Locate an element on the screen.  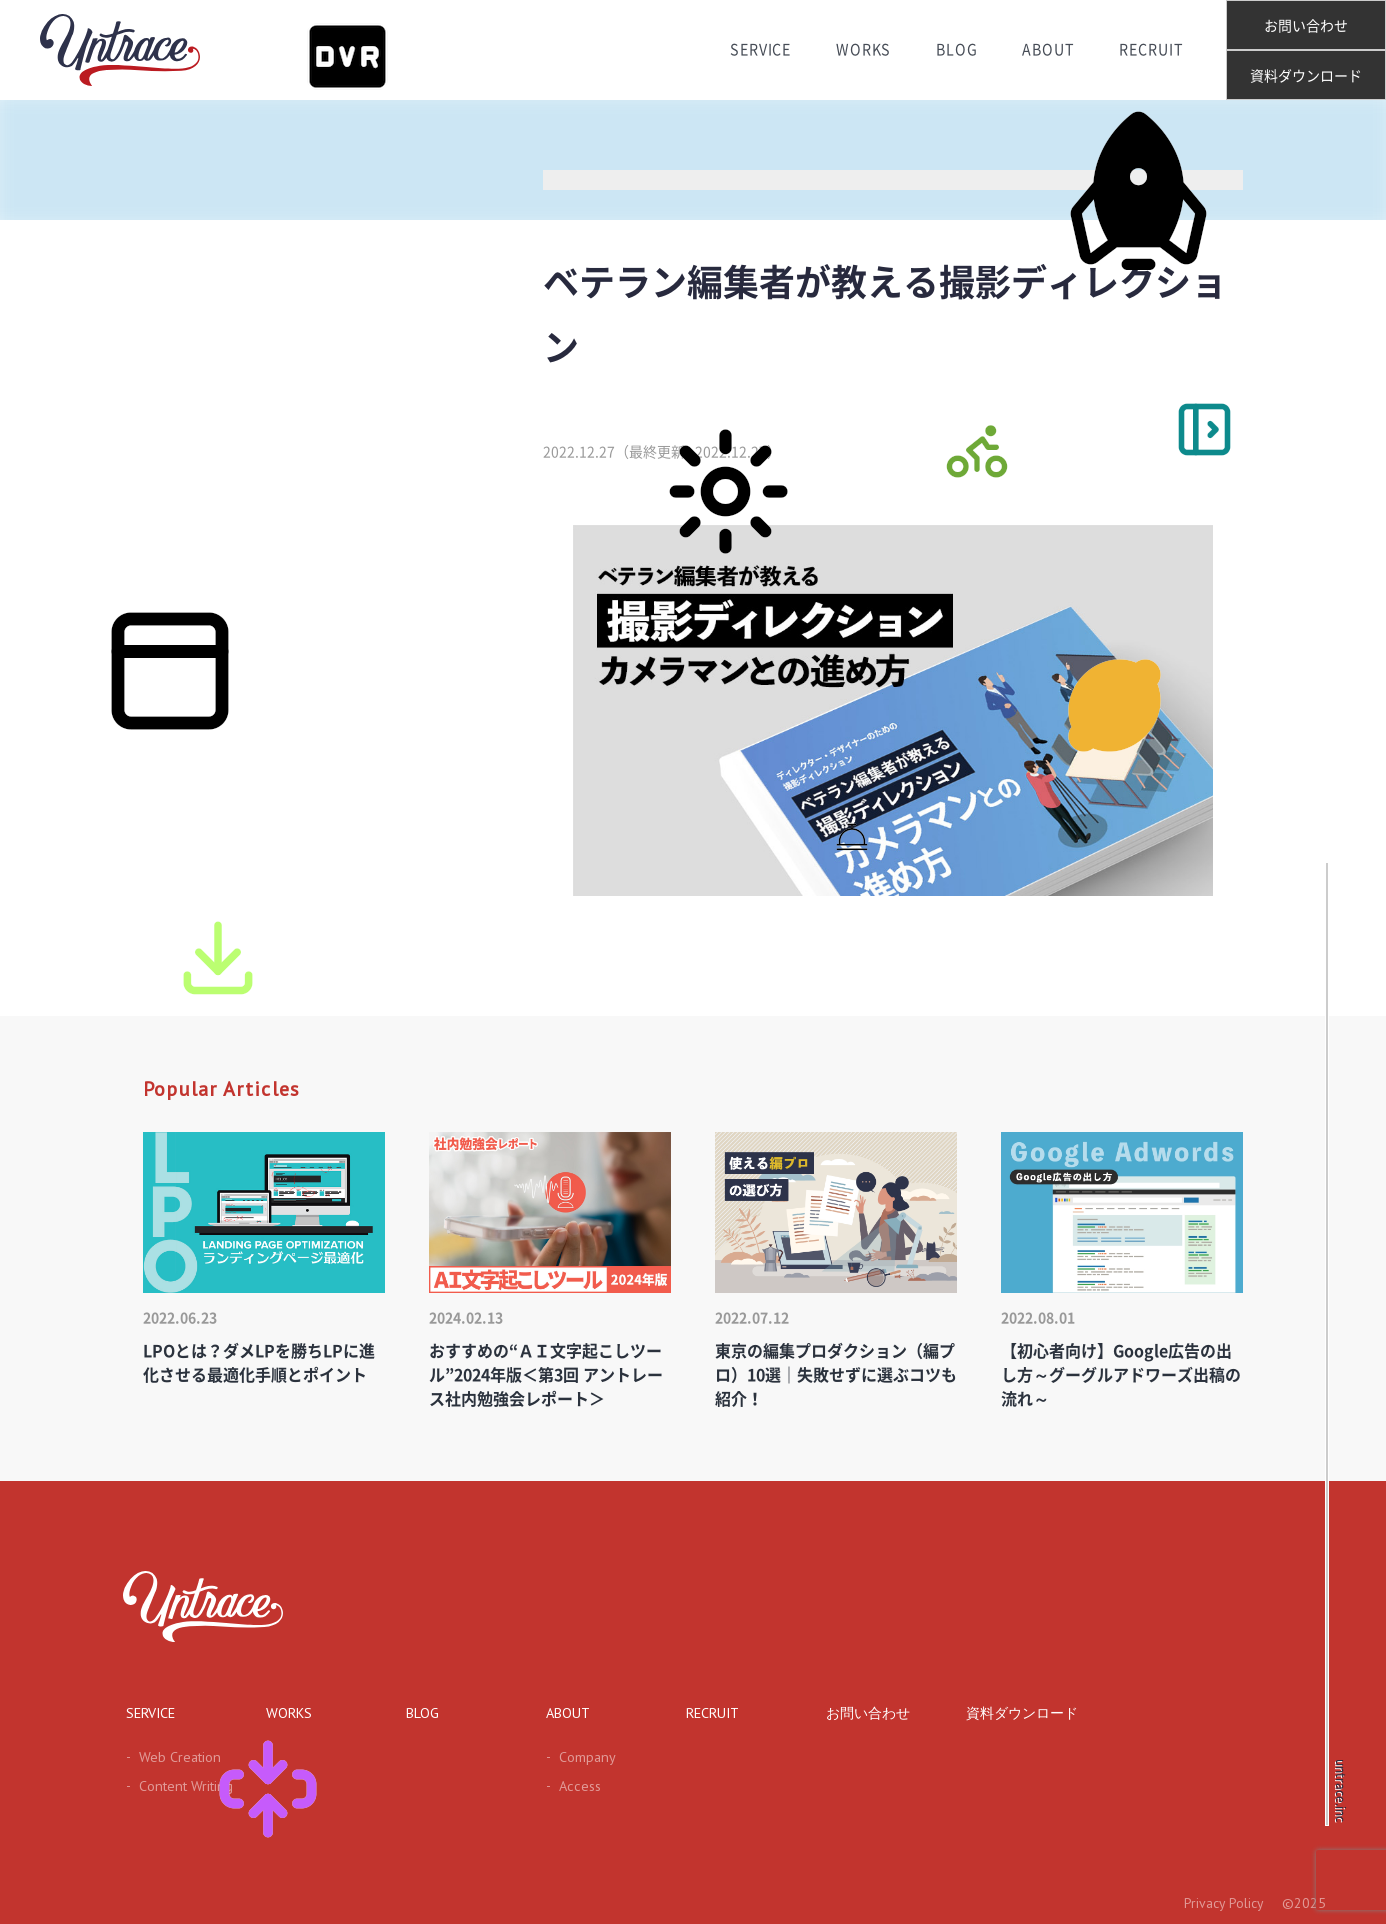
launch or deploy an application is located at coordinates (1138, 196).